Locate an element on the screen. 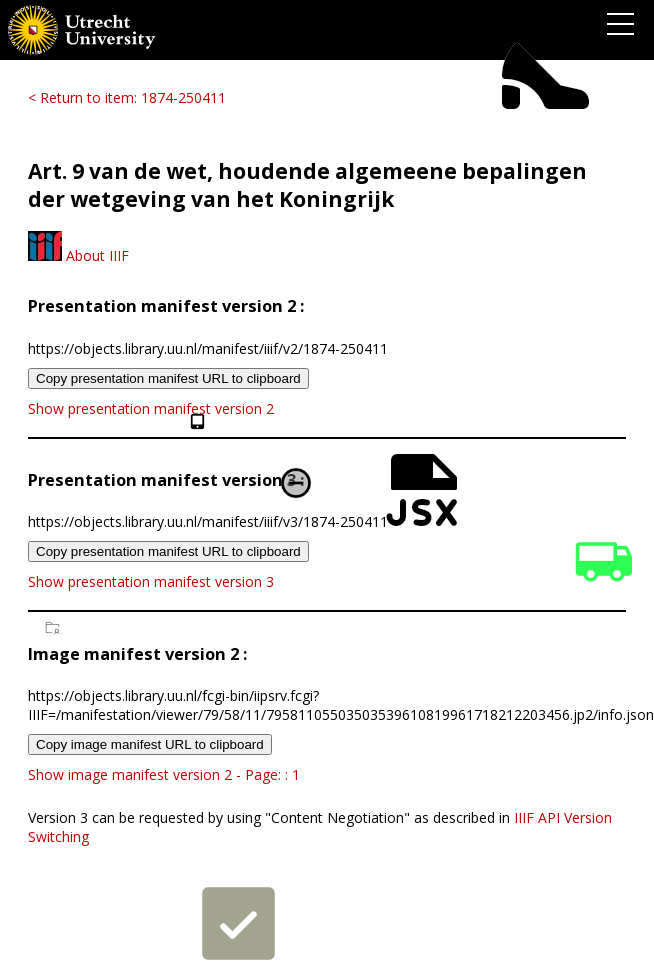  switch to tablet view or layout is located at coordinates (197, 421).